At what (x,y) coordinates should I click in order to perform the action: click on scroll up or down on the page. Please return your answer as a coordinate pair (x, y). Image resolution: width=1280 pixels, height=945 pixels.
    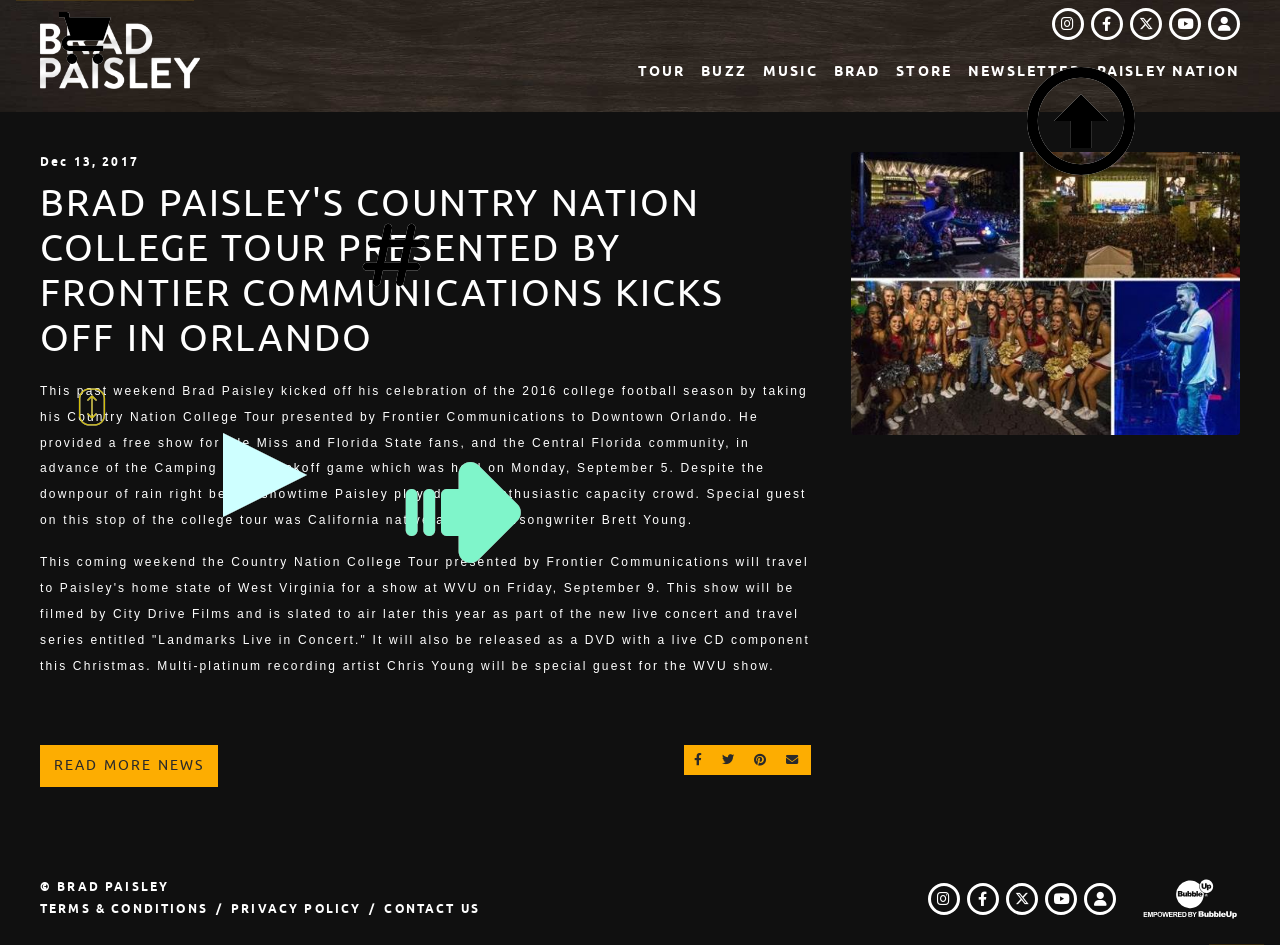
    Looking at the image, I should click on (92, 407).